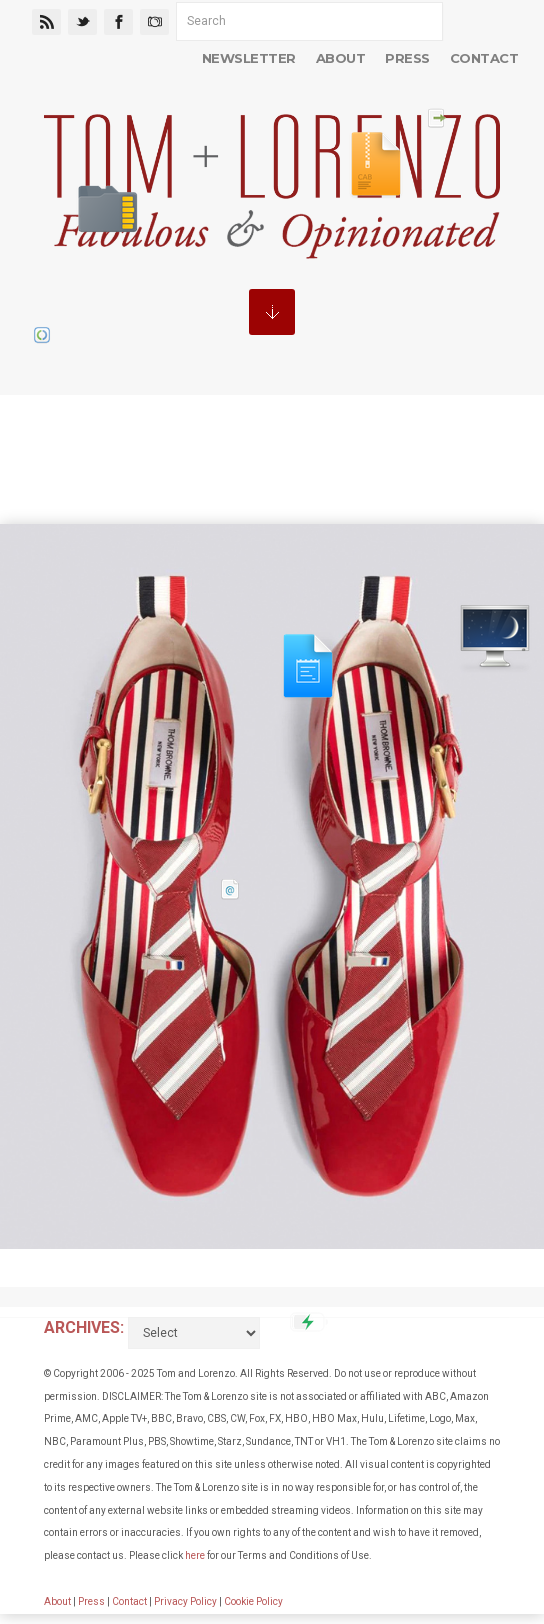 This screenshot has height=1624, width=544. Describe the element at coordinates (107, 210) in the screenshot. I see `open files stored on sd card` at that location.